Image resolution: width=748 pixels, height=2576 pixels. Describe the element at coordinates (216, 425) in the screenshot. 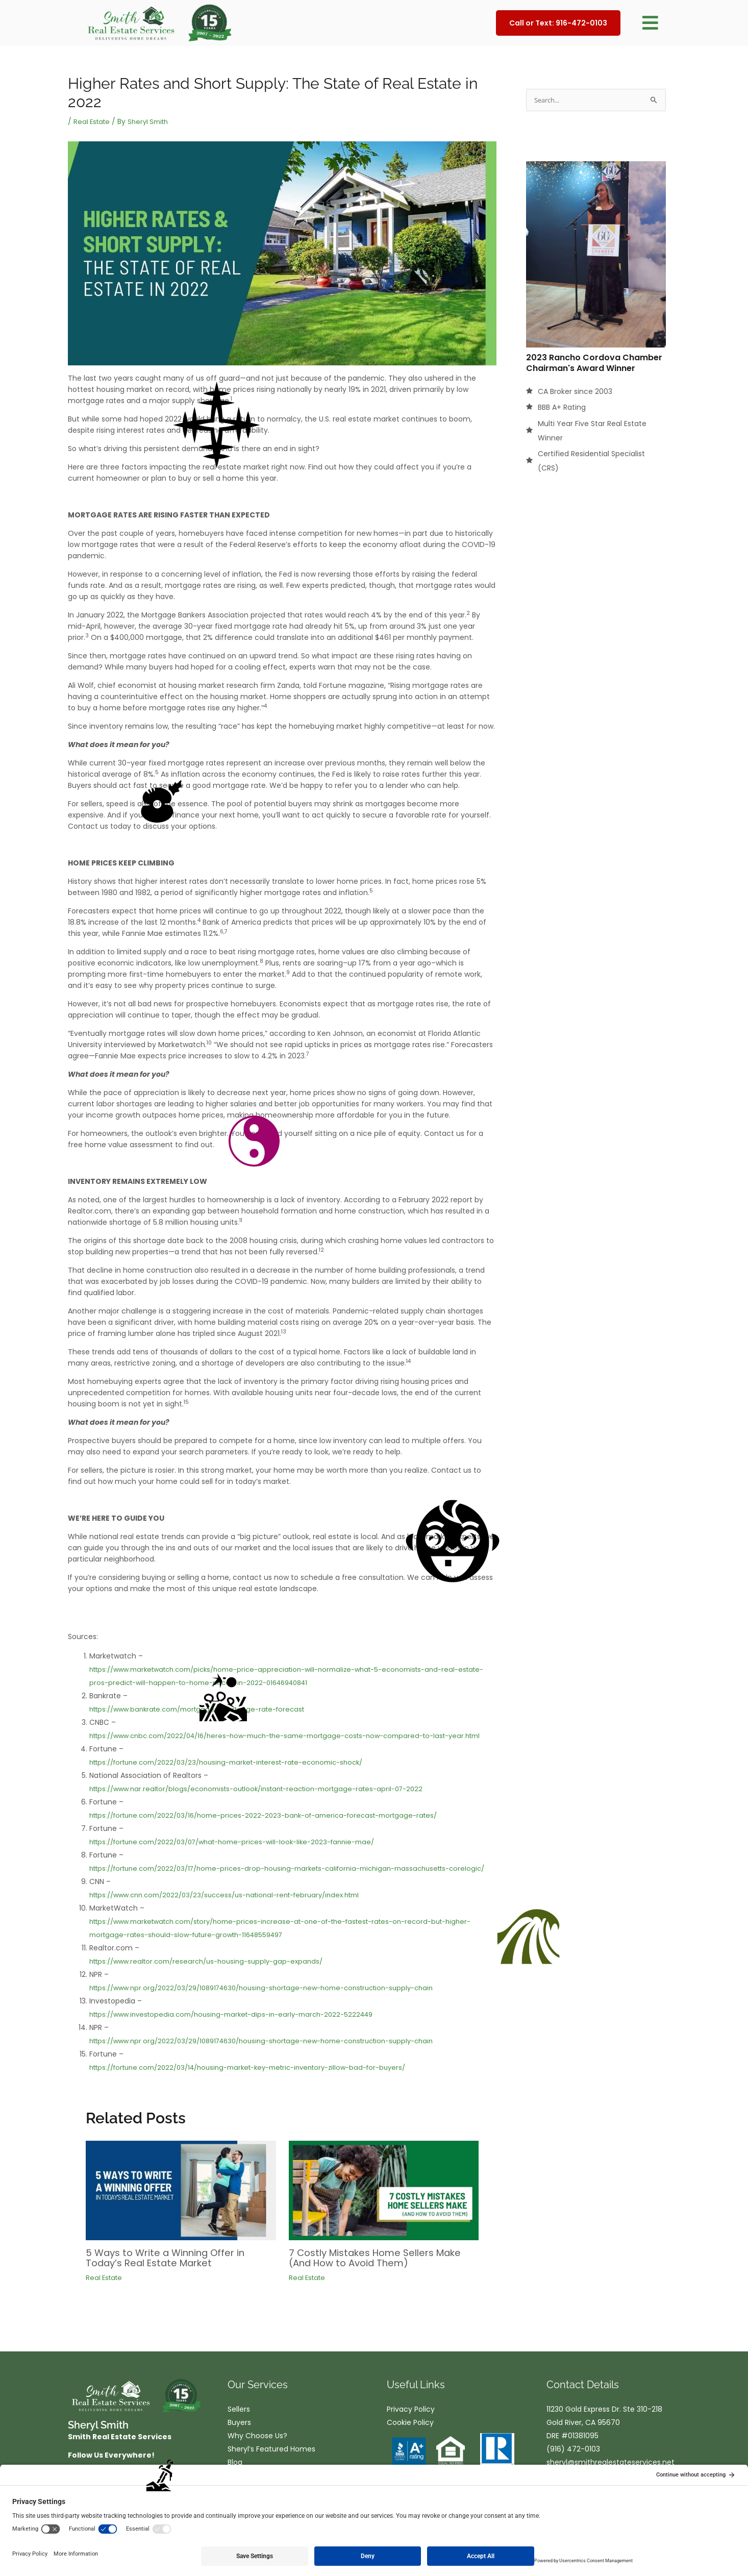

I see `decorative frost or ice effect indicator` at that location.